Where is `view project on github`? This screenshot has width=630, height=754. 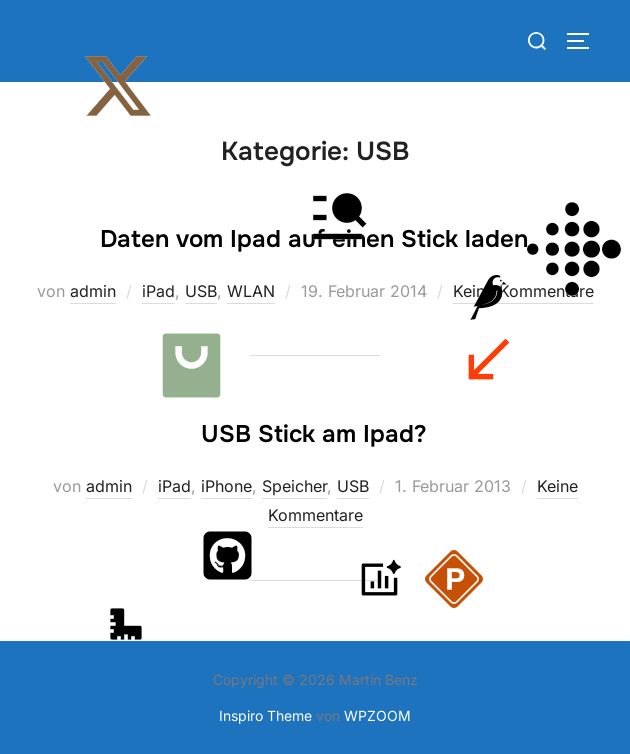 view project on github is located at coordinates (227, 555).